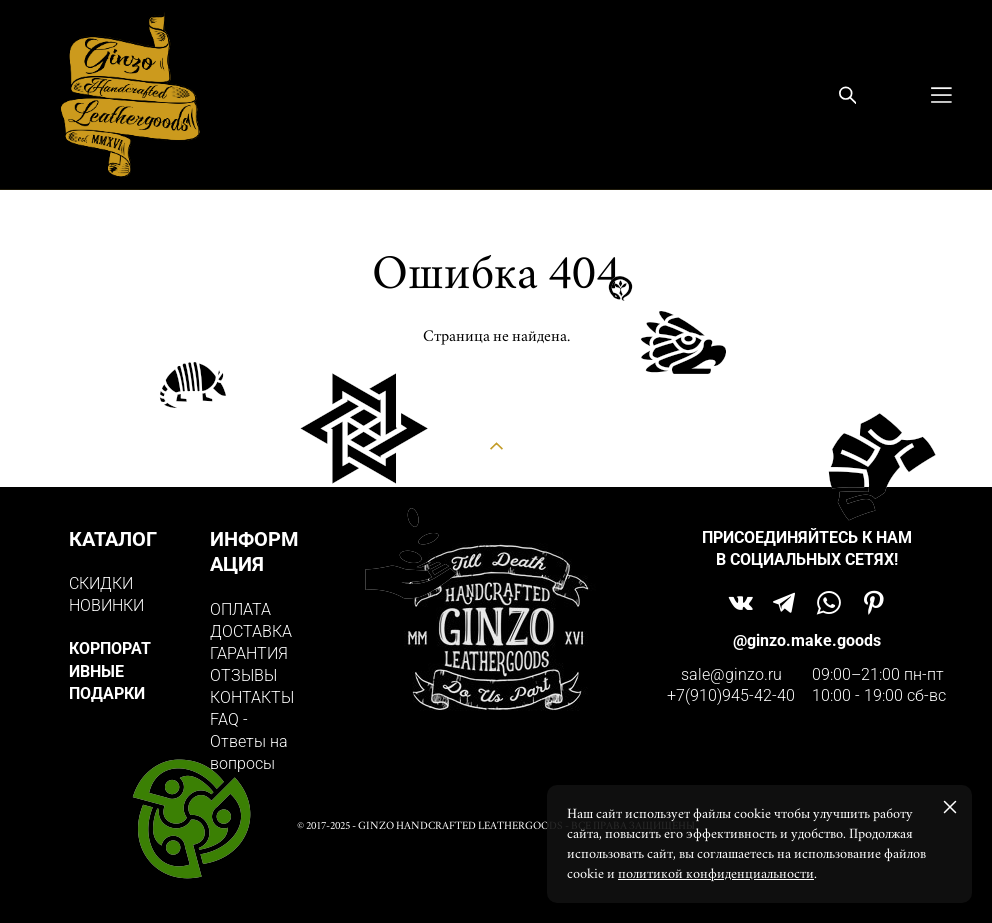 The image size is (992, 923). Describe the element at coordinates (191, 818) in the screenshot. I see `indicates maximum security or multi-factor authentication enabled` at that location.